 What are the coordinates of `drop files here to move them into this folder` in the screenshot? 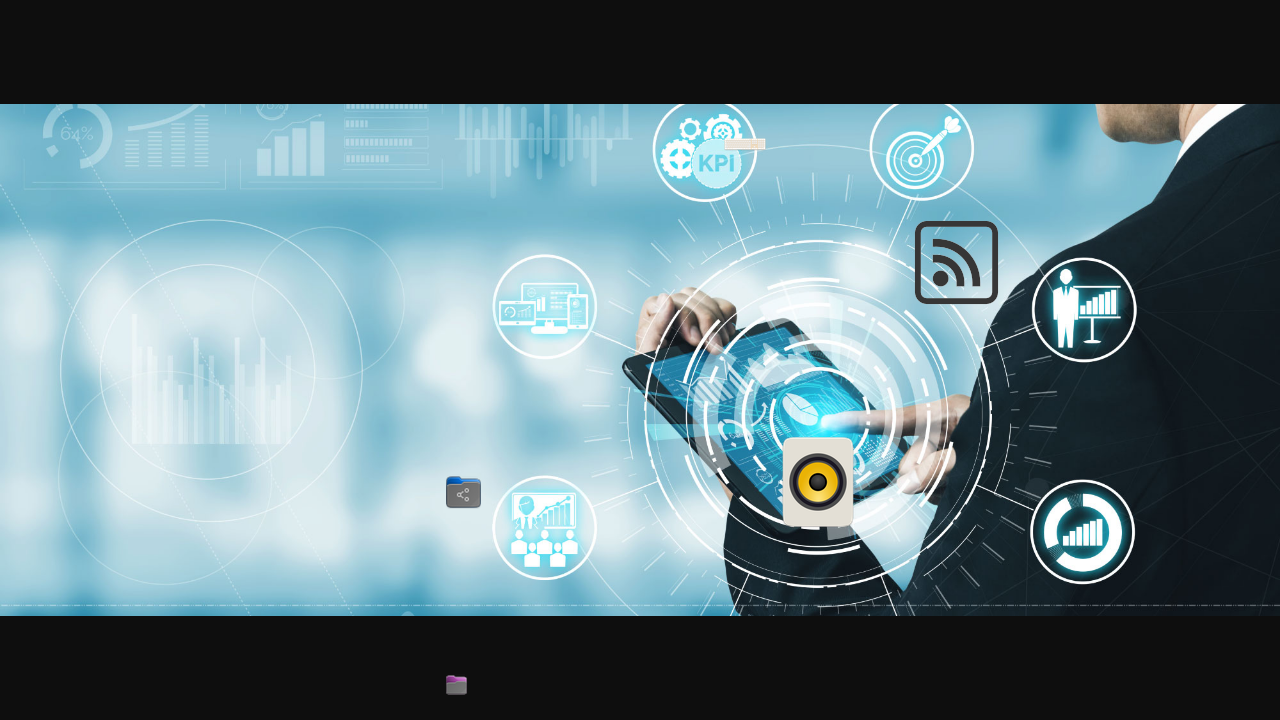 It's located at (456, 684).